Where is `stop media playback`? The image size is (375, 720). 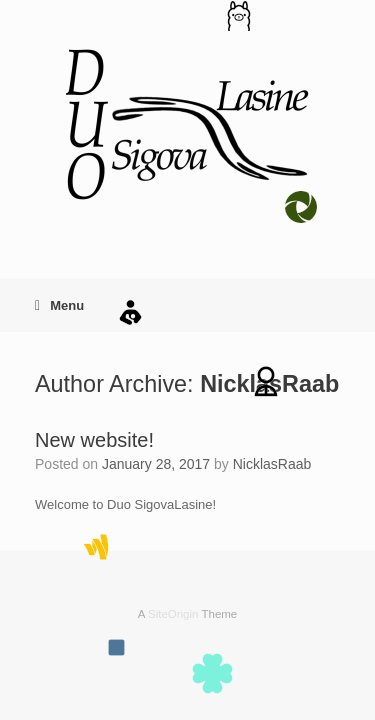 stop media playback is located at coordinates (116, 647).